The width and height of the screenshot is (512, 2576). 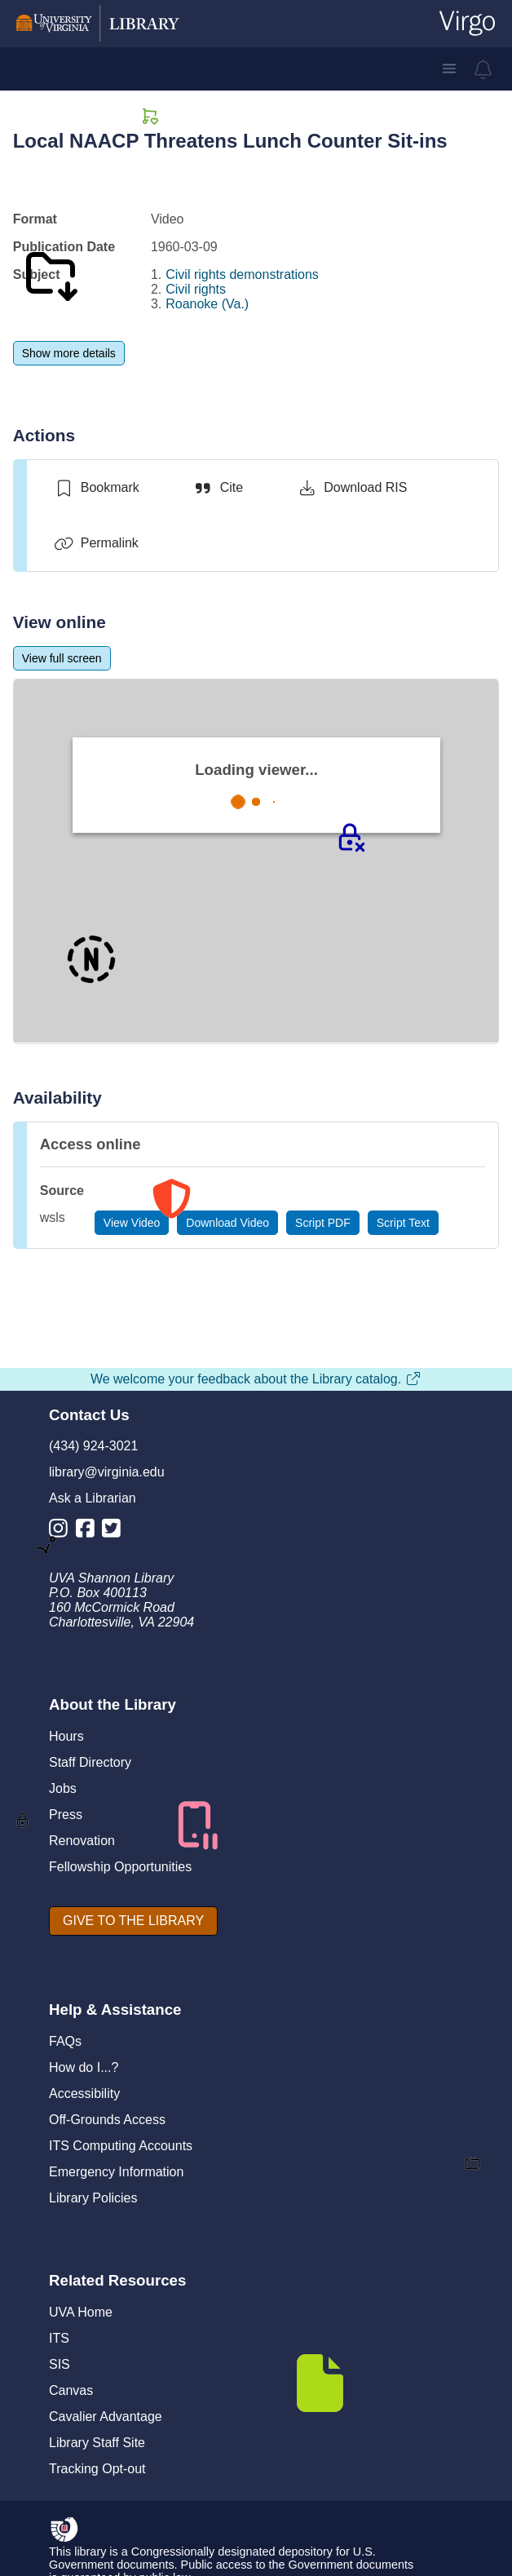 I want to click on tv or display is currently off or disabled, so click(x=472, y=2163).